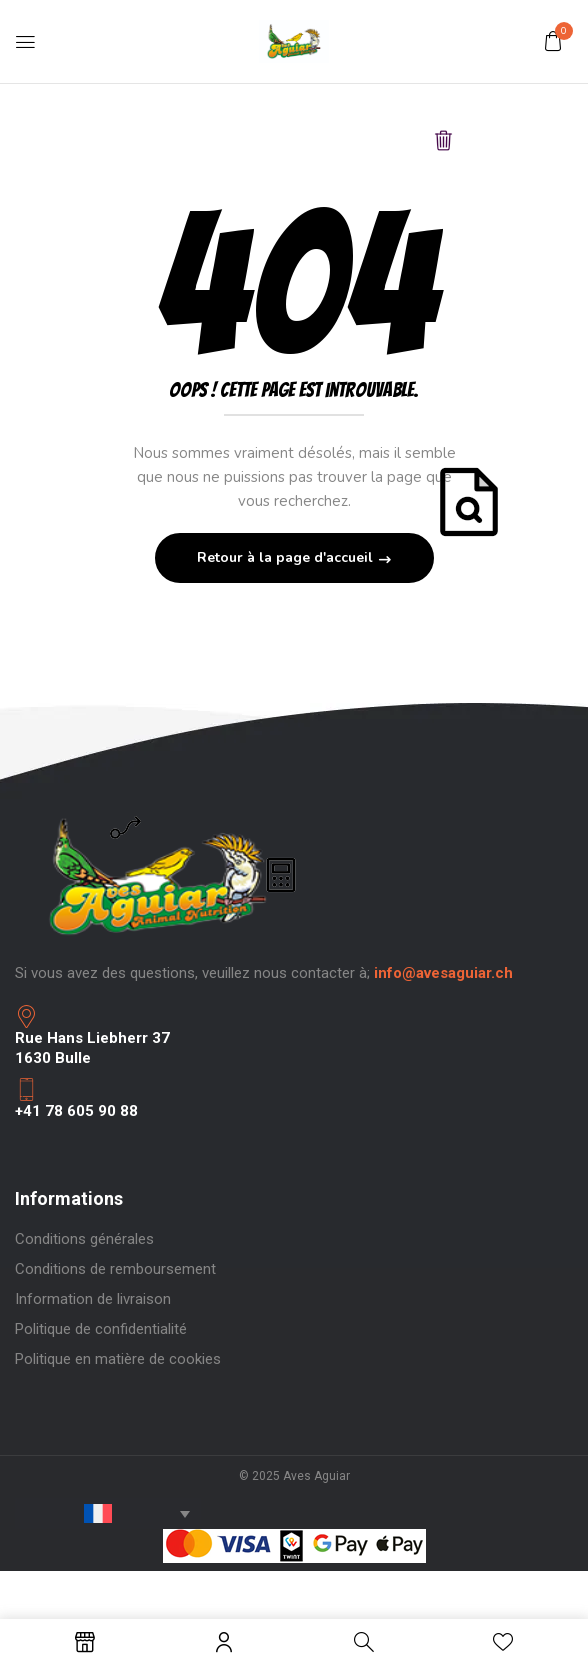 This screenshot has height=1666, width=588. I want to click on delete this item, so click(443, 140).